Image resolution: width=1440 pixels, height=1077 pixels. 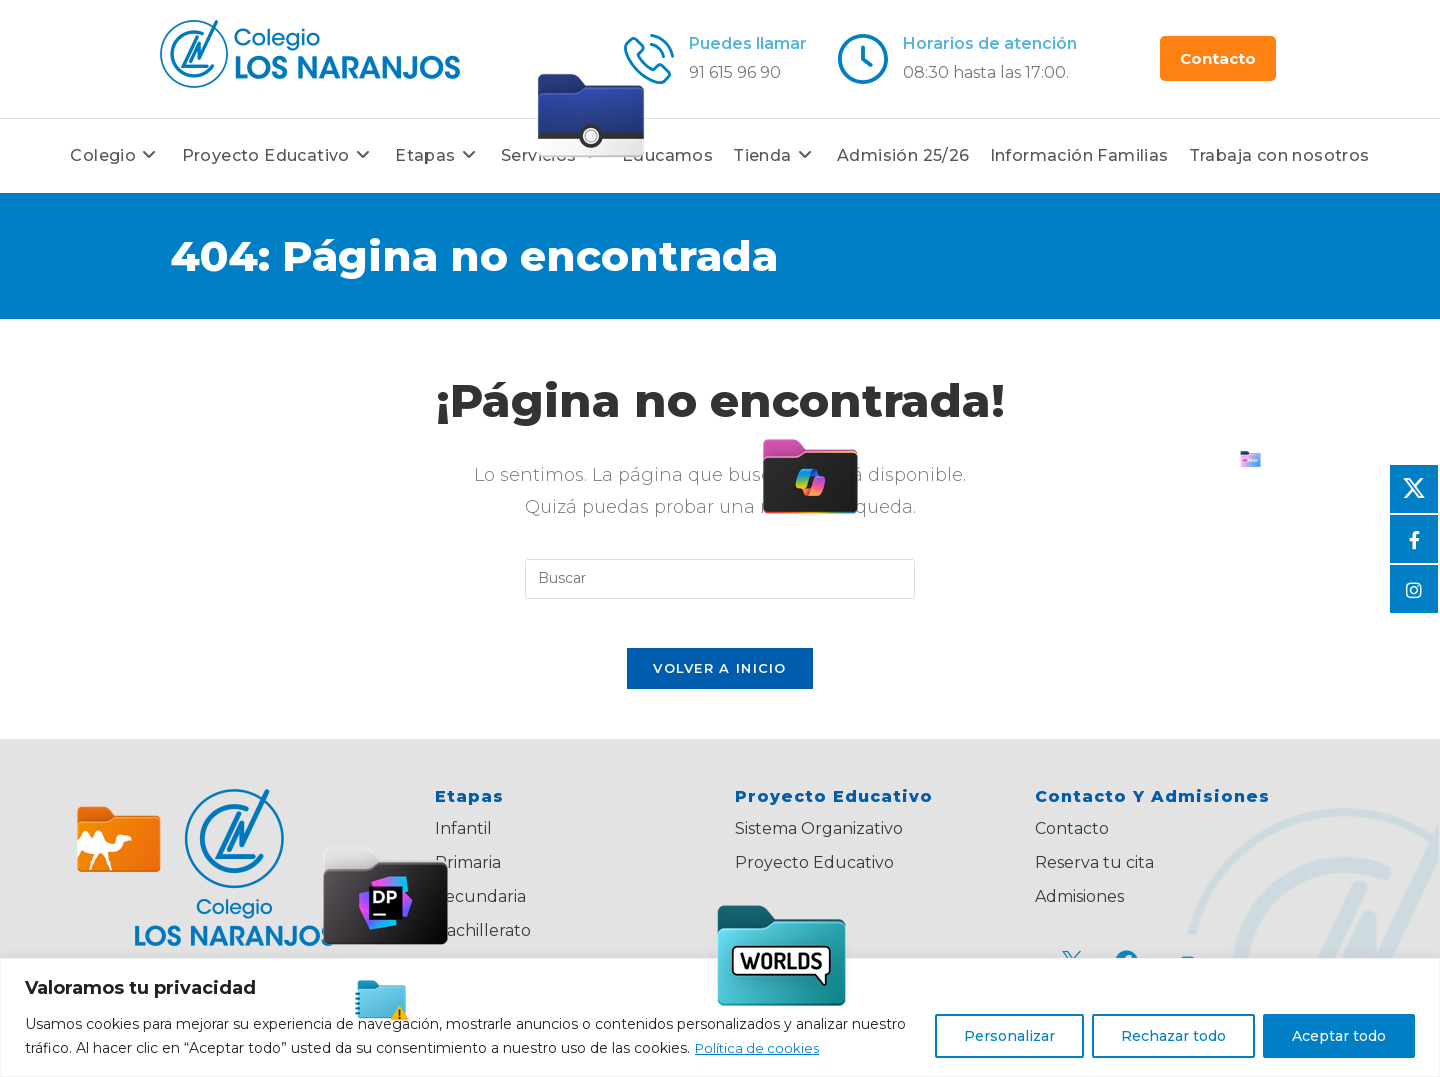 What do you see at coordinates (810, 479) in the screenshot?
I see `open folder containing Microsoft Copilot 365 files` at bounding box center [810, 479].